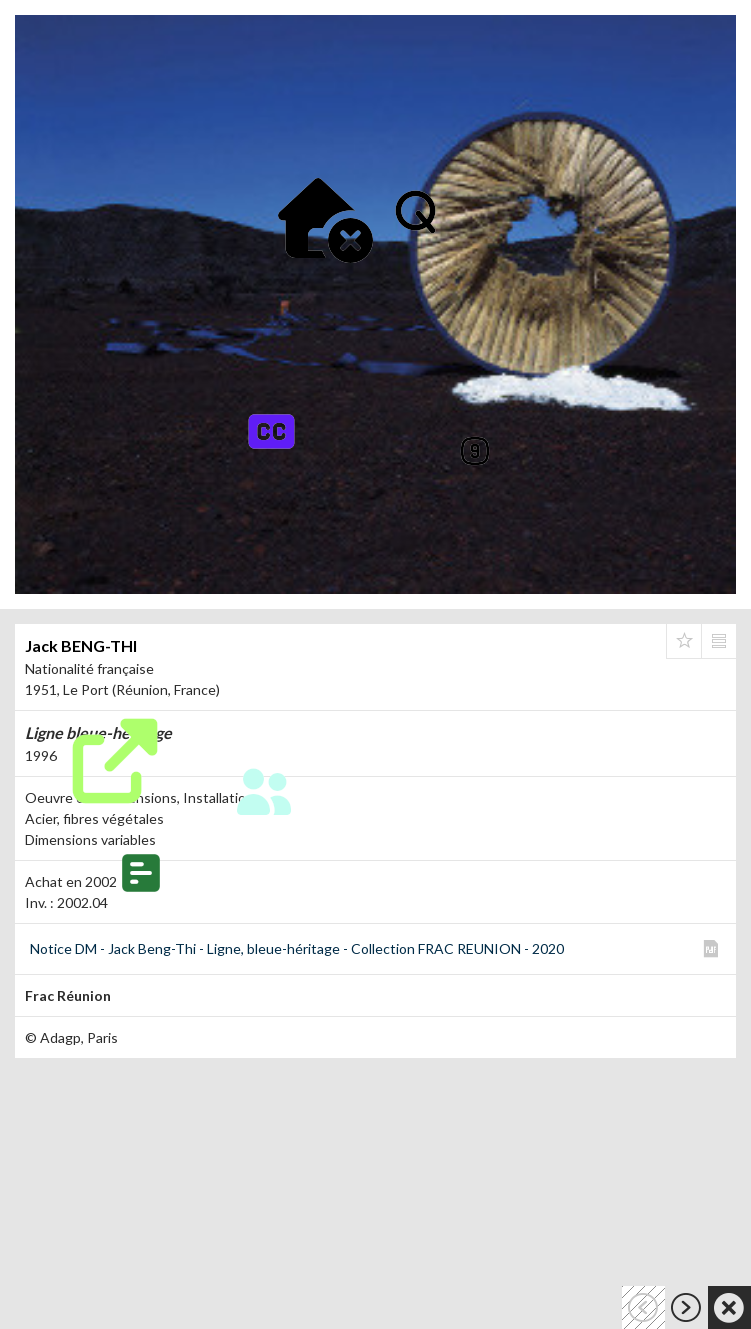 This screenshot has width=751, height=1329. What do you see at coordinates (475, 451) in the screenshot?
I see `indicates 9 items or notifications` at bounding box center [475, 451].